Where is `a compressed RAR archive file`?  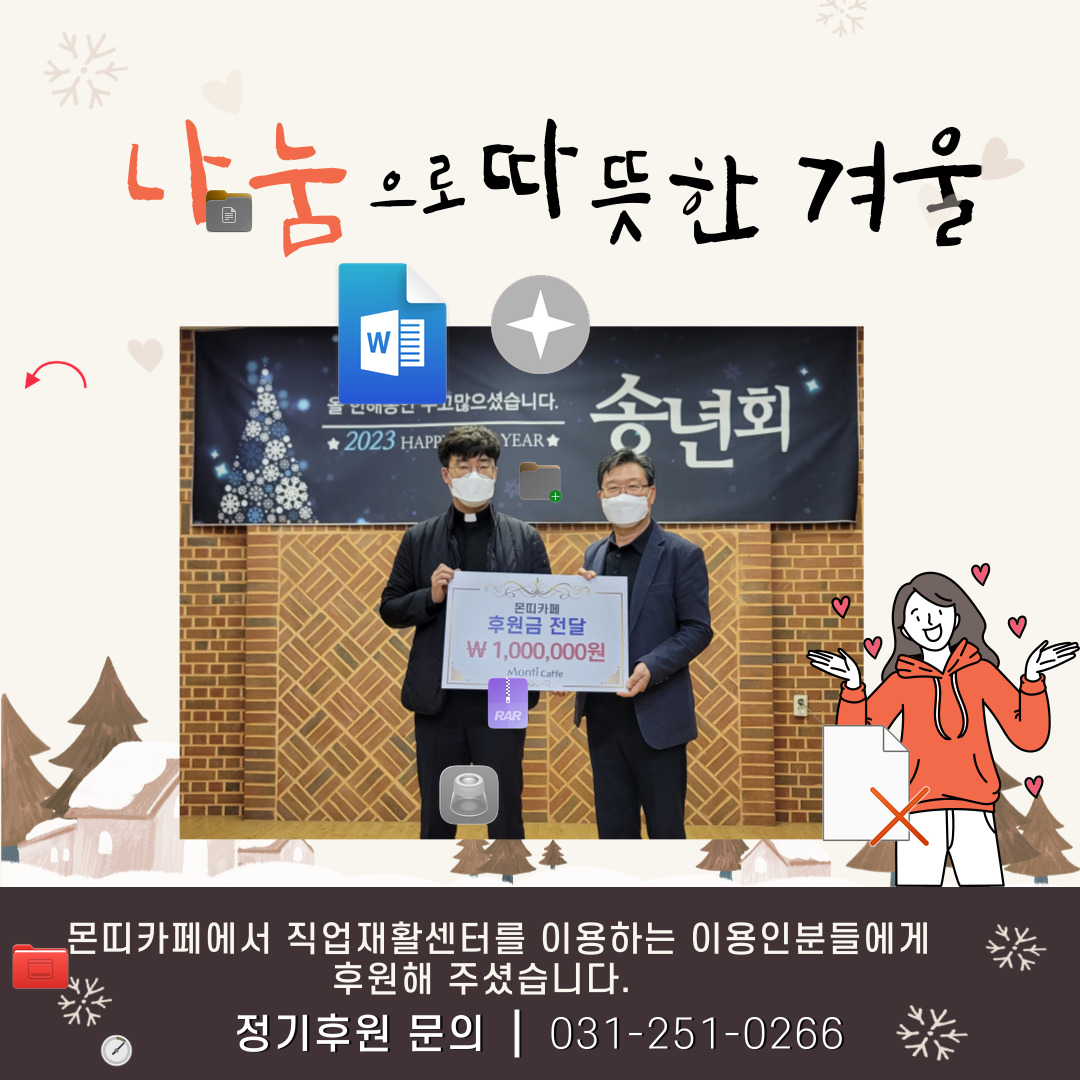
a compressed RAR archive file is located at coordinates (508, 703).